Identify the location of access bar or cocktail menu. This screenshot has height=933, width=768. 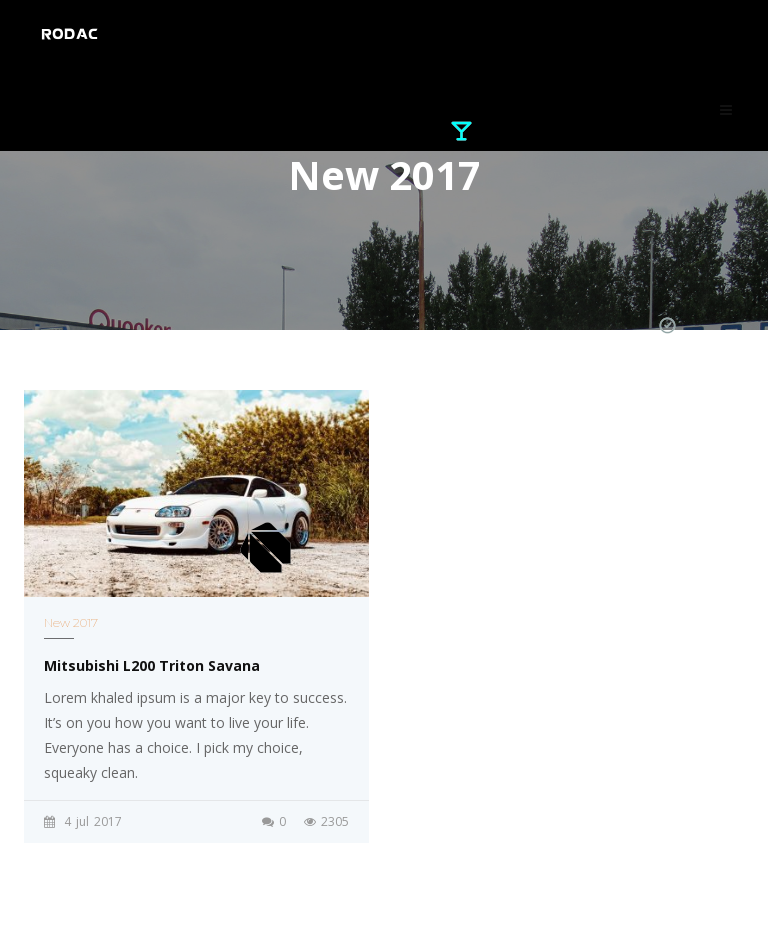
(461, 130).